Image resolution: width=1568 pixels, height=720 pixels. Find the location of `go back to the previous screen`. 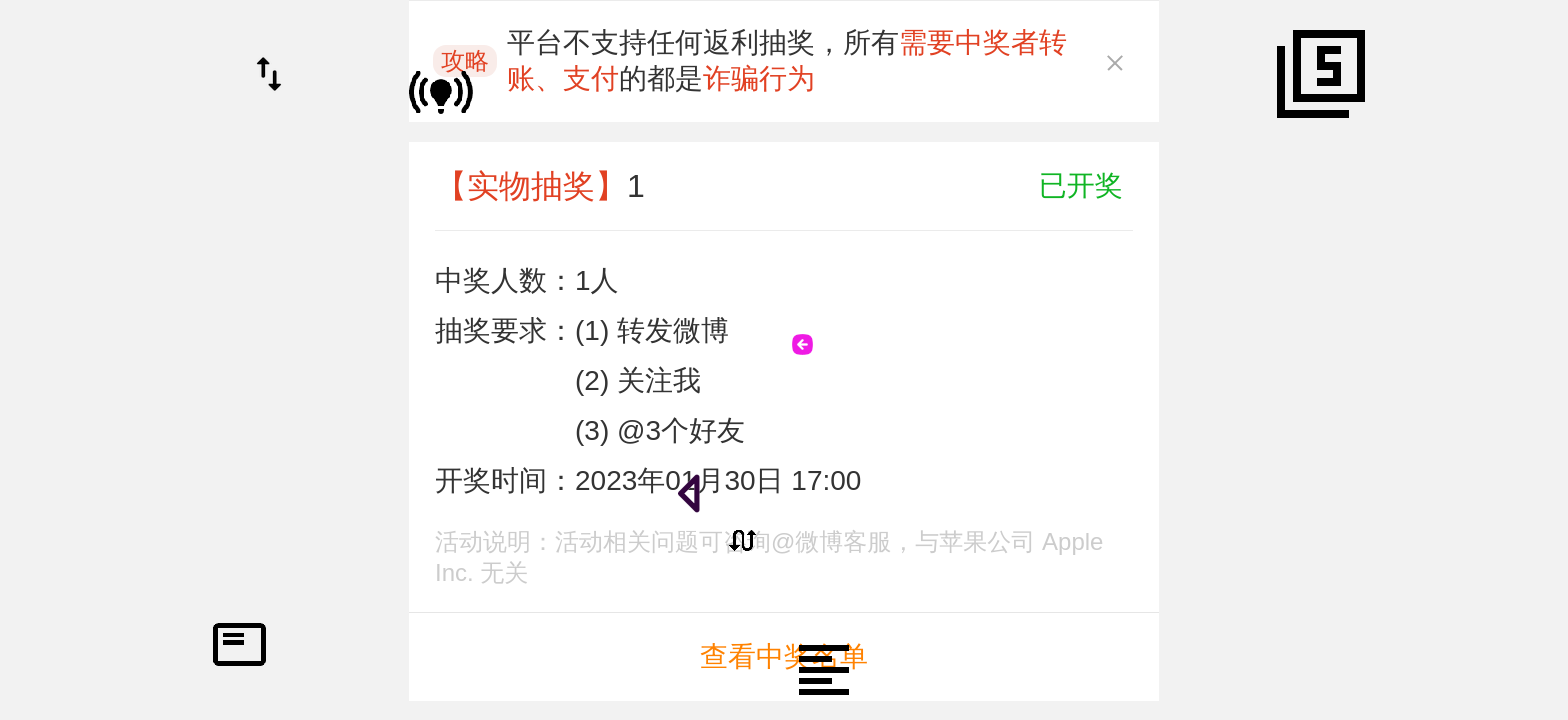

go back to the previous screen is located at coordinates (802, 344).